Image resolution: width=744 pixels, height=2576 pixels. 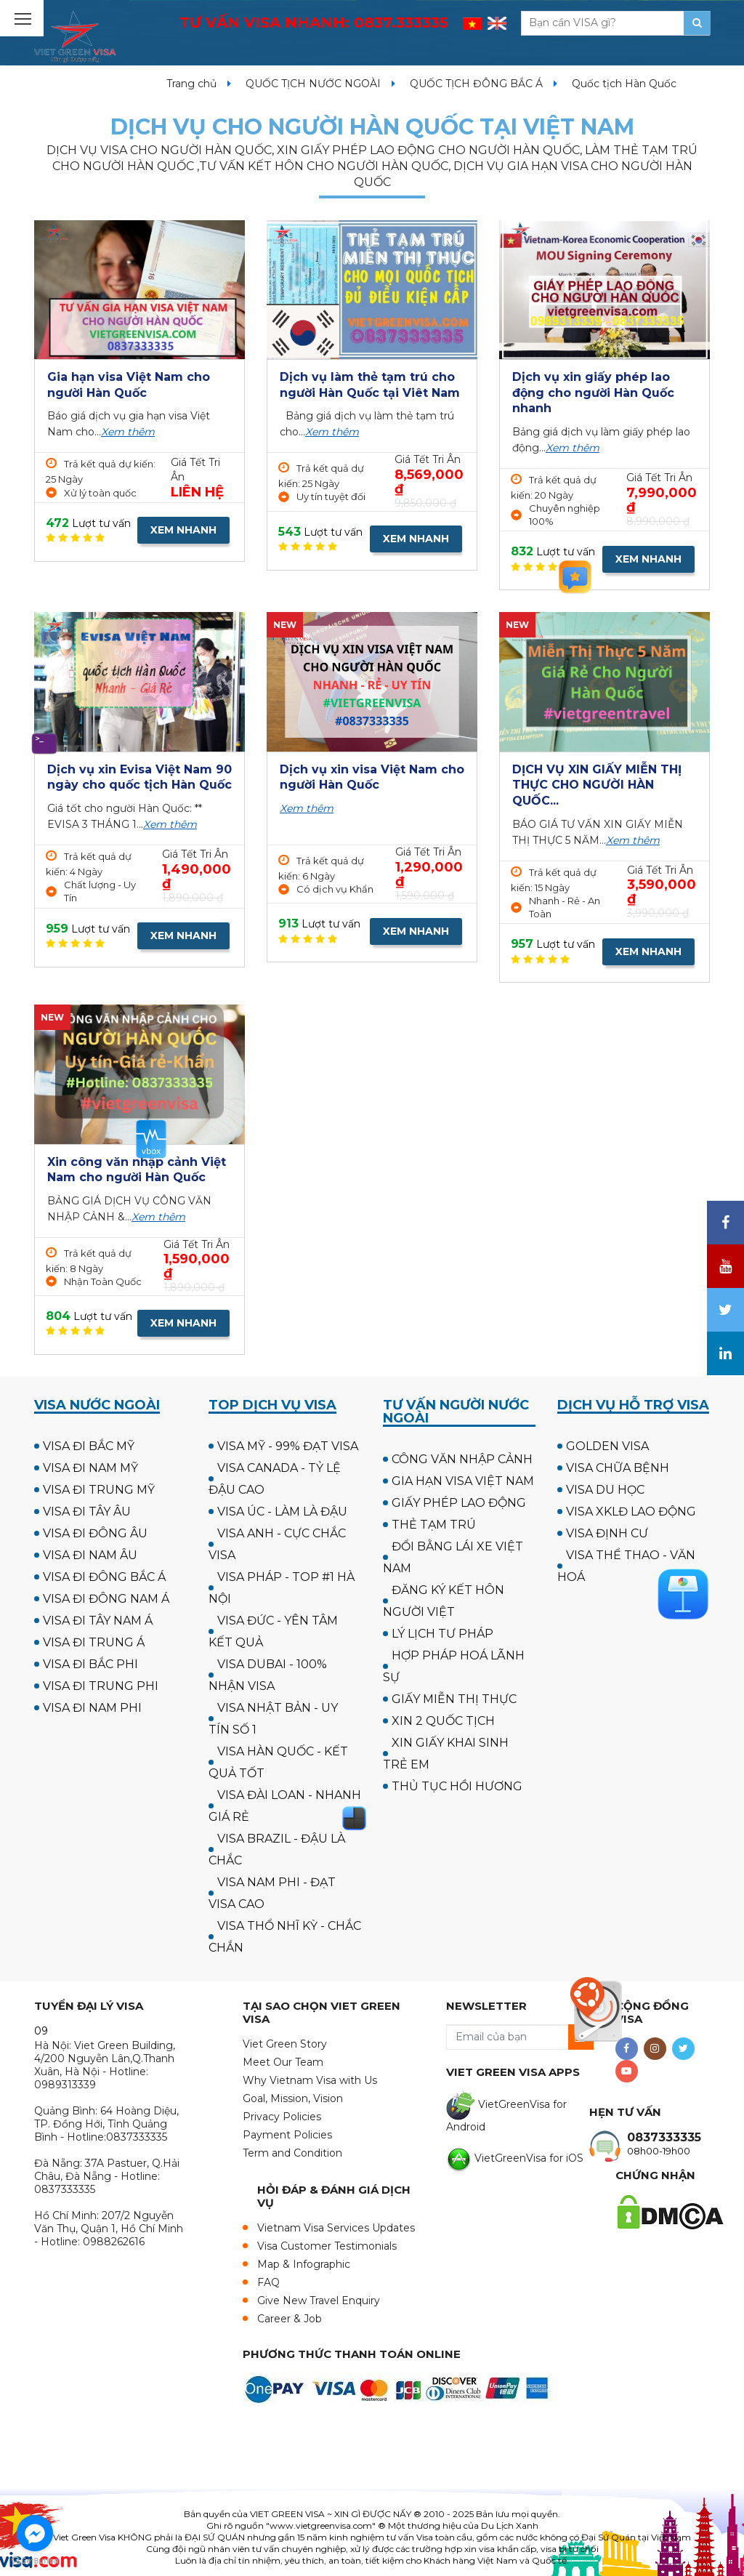 I want to click on virtualbox virtual machine configuration file, so click(x=151, y=1139).